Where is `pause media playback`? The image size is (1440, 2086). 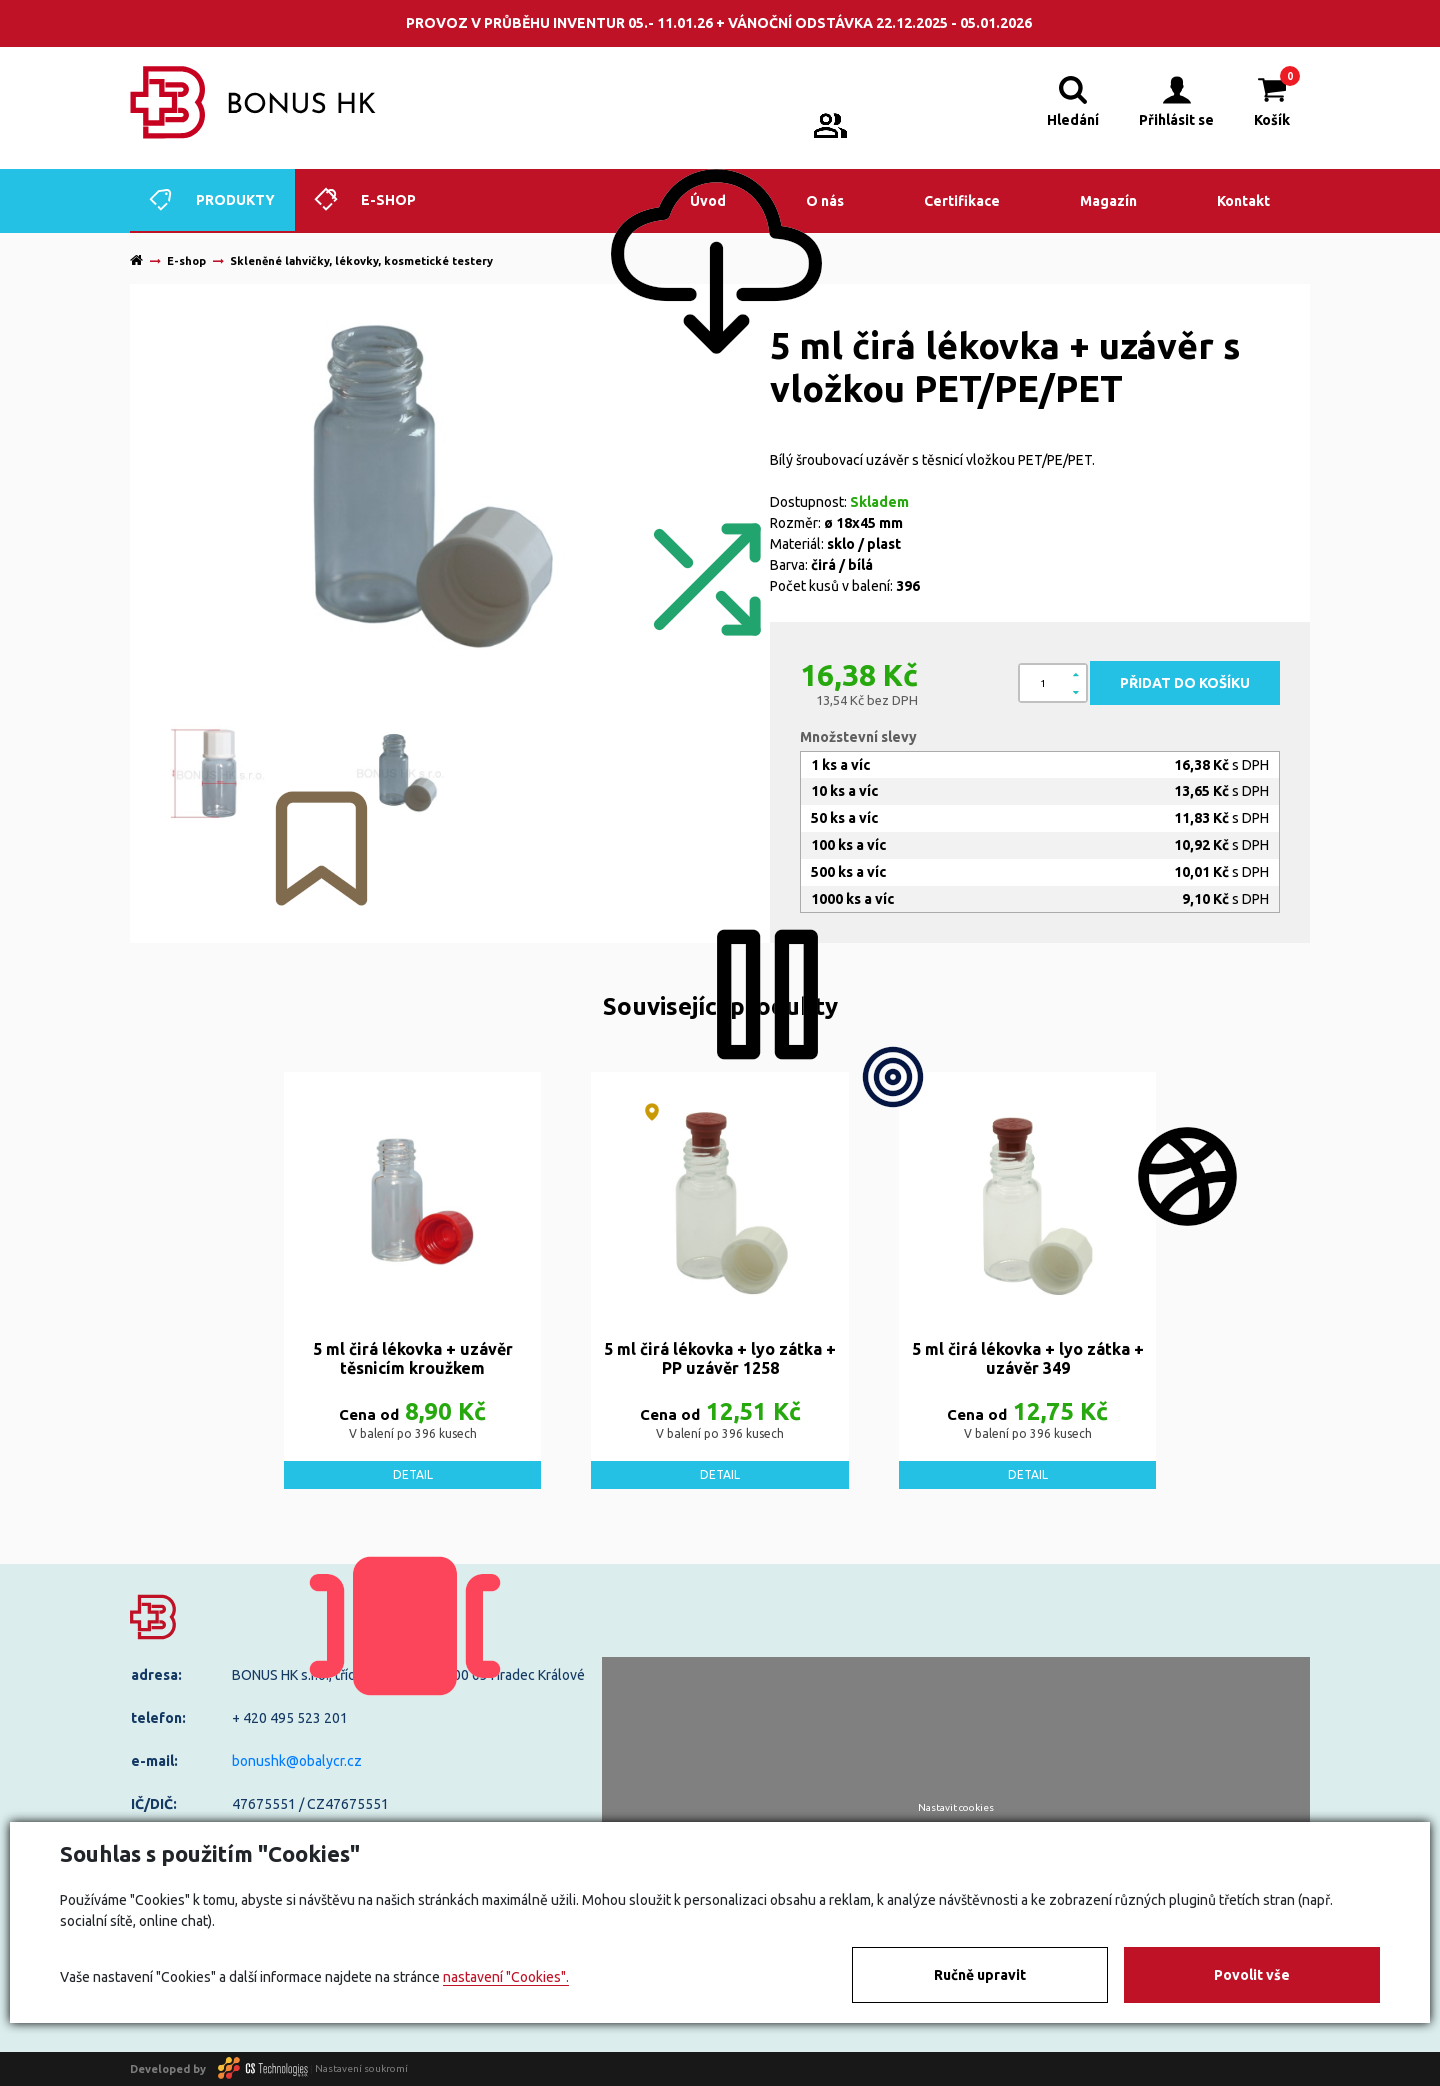 pause media playback is located at coordinates (767, 994).